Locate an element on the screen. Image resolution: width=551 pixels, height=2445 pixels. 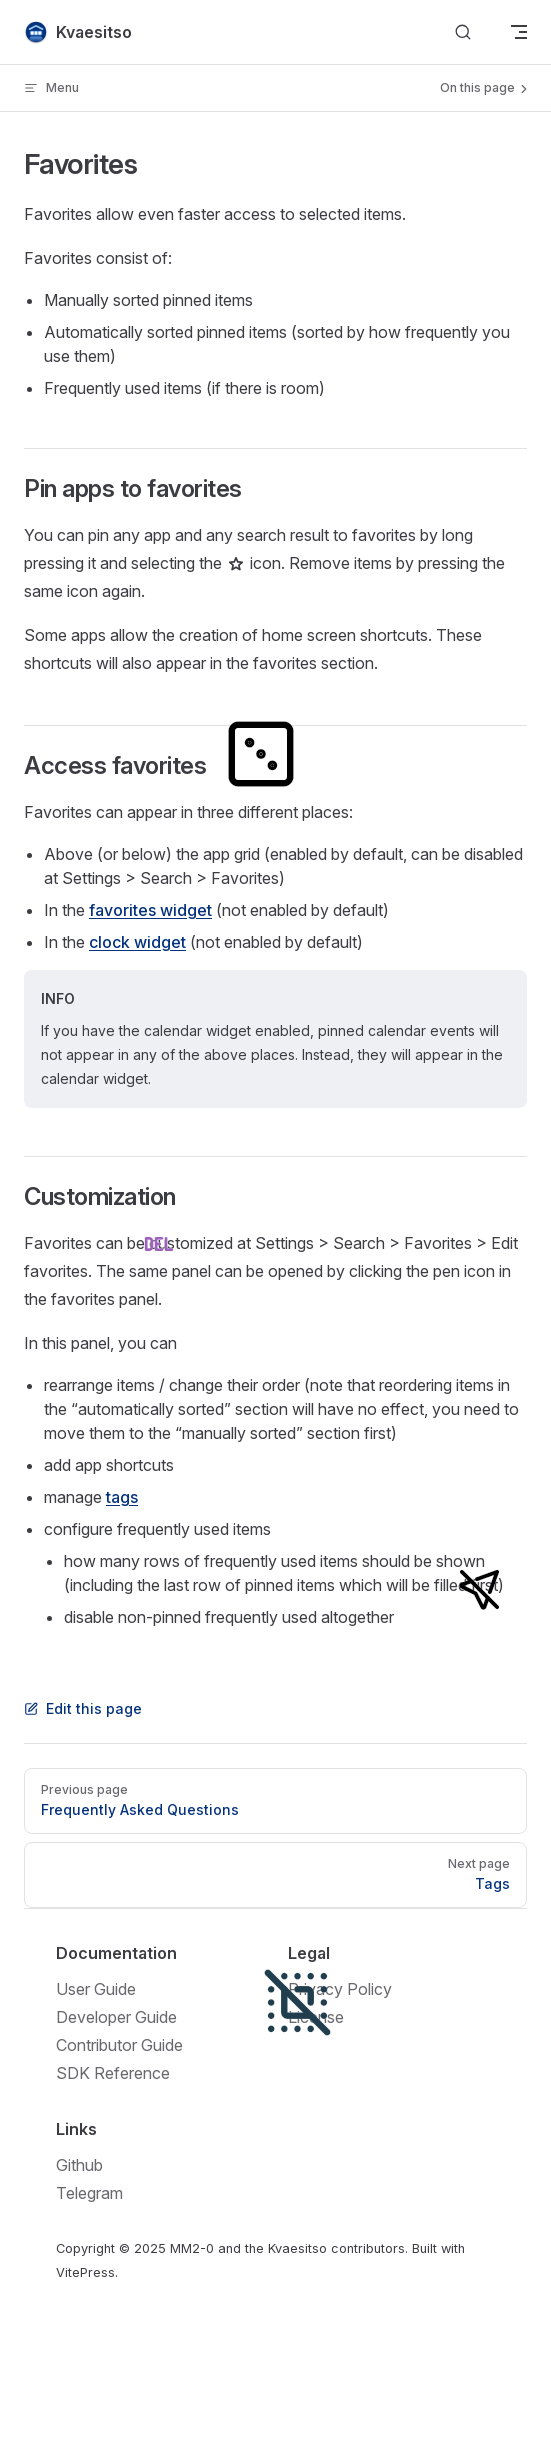
roll dice or generate random number is located at coordinates (261, 754).